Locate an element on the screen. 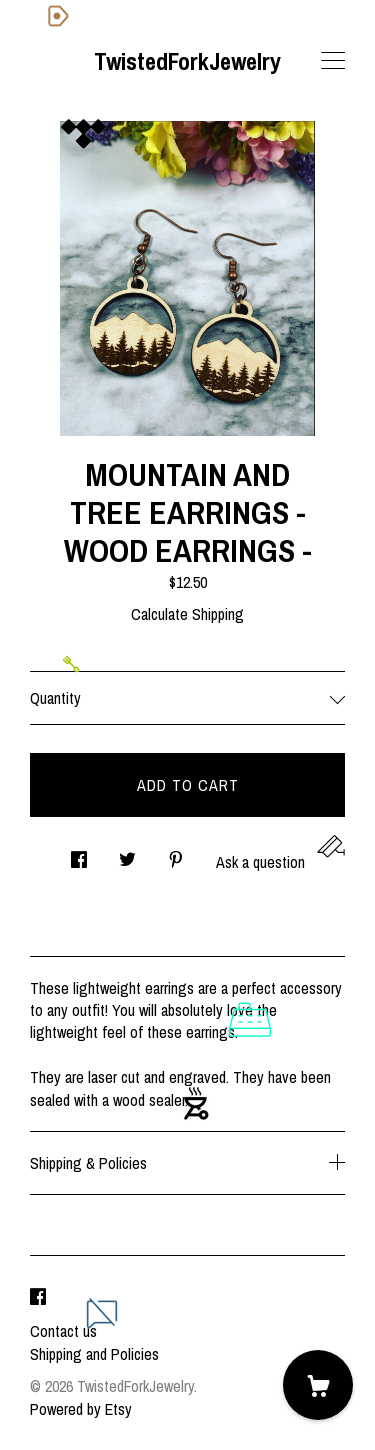 The image size is (375, 1450). open TIDAL music streaming app is located at coordinates (83, 132).